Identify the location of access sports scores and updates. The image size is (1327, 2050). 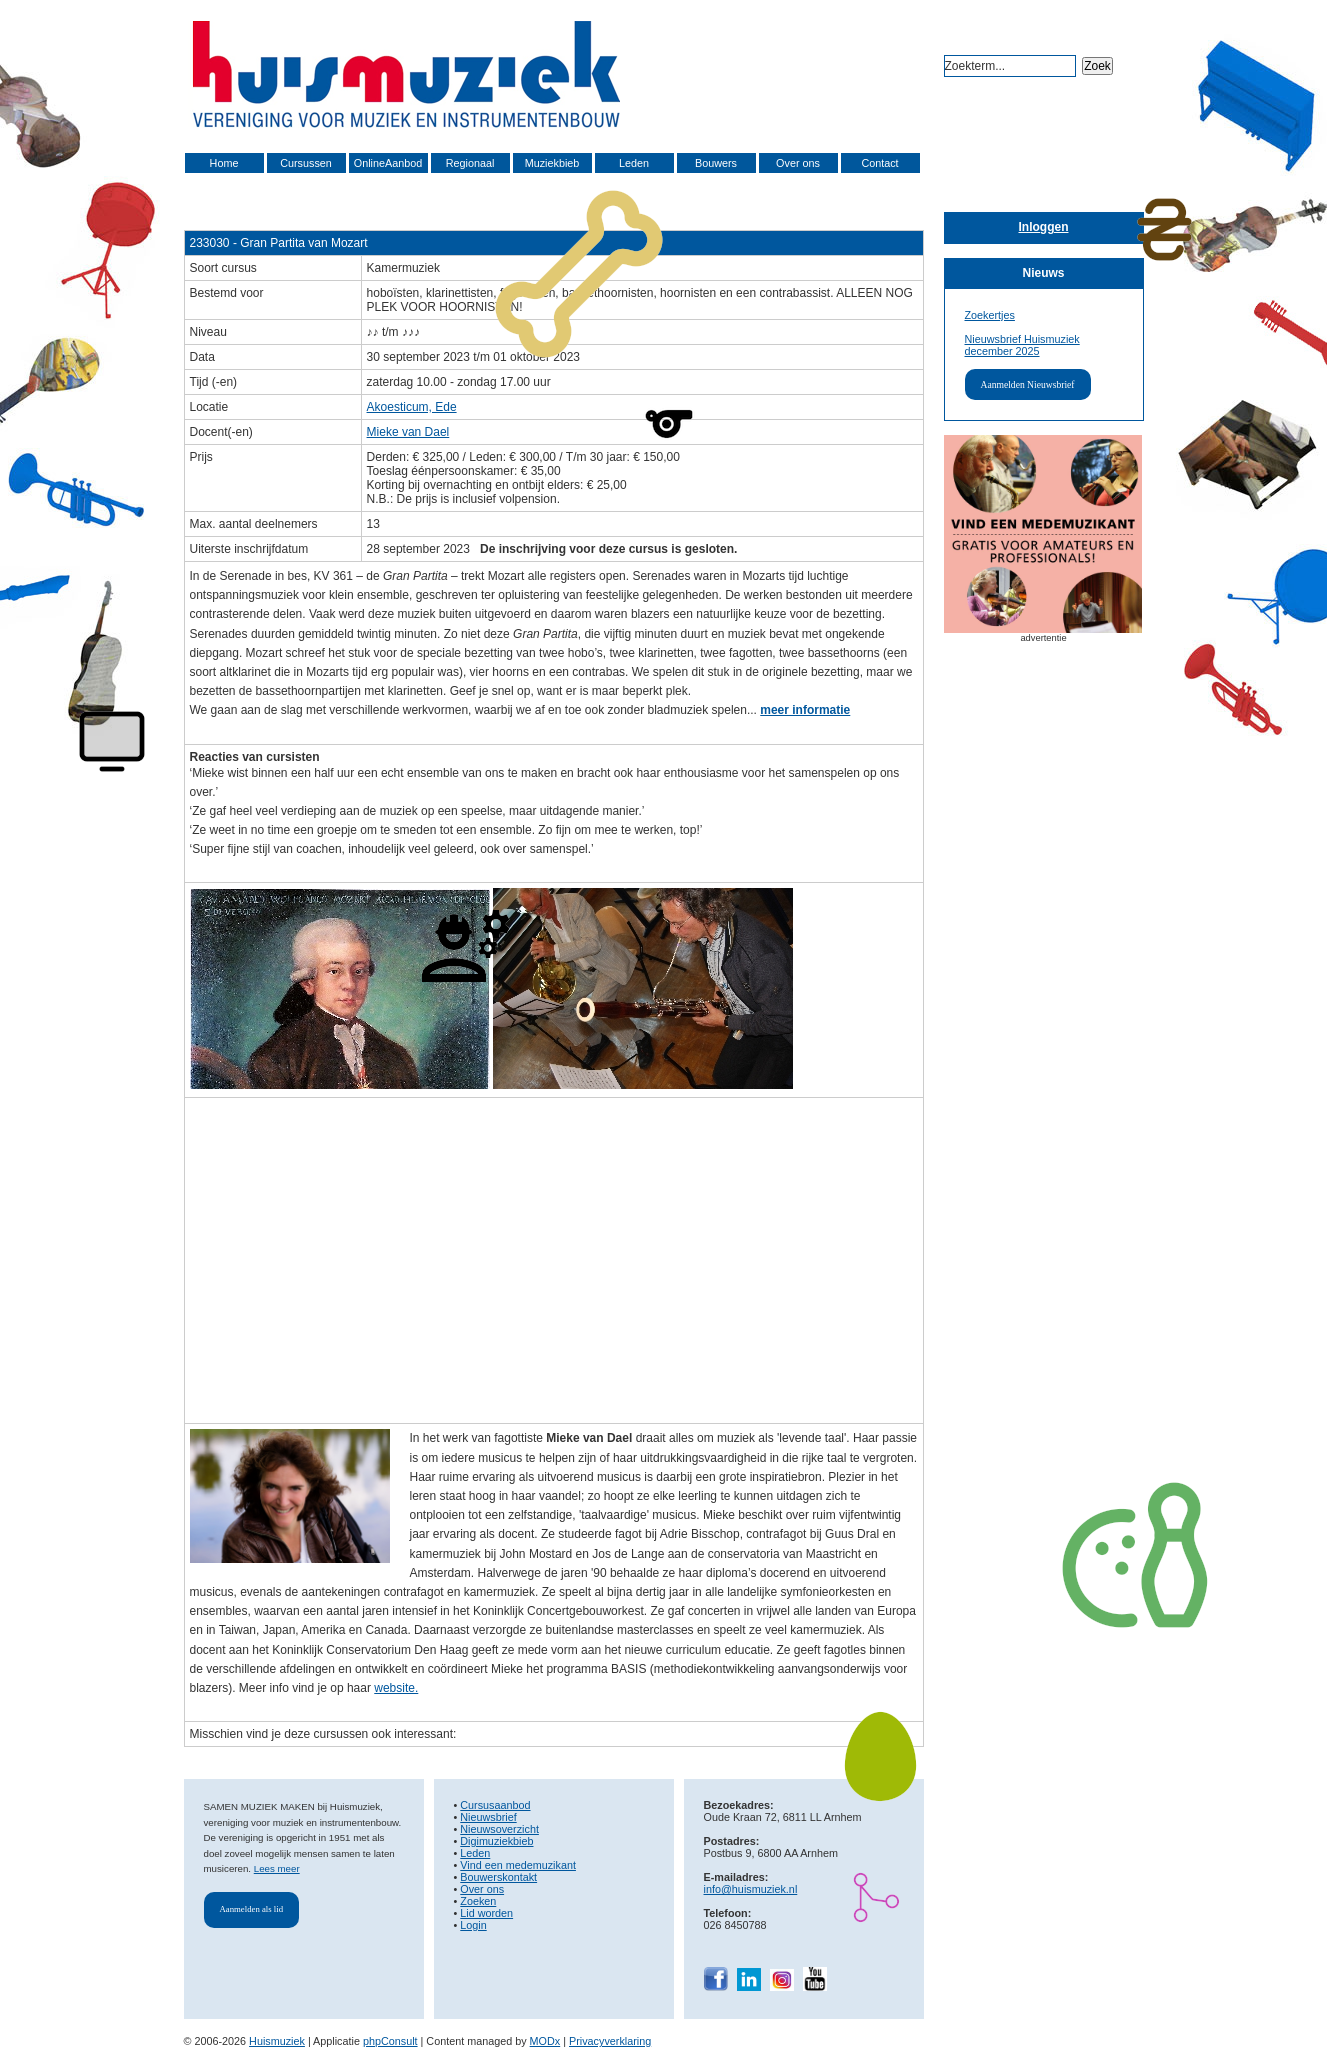
(669, 424).